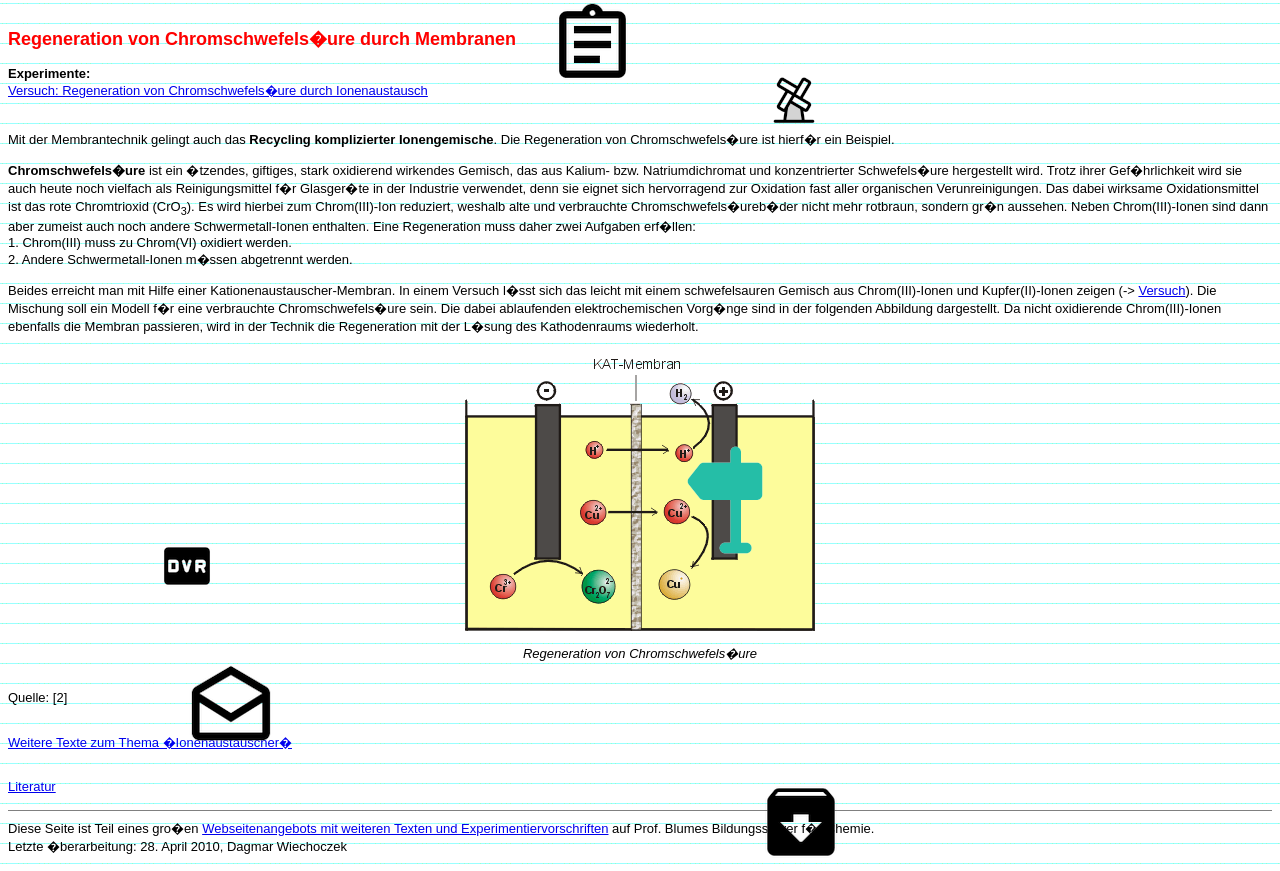 This screenshot has width=1280, height=871. I want to click on view assignments or tasks, so click(592, 44).